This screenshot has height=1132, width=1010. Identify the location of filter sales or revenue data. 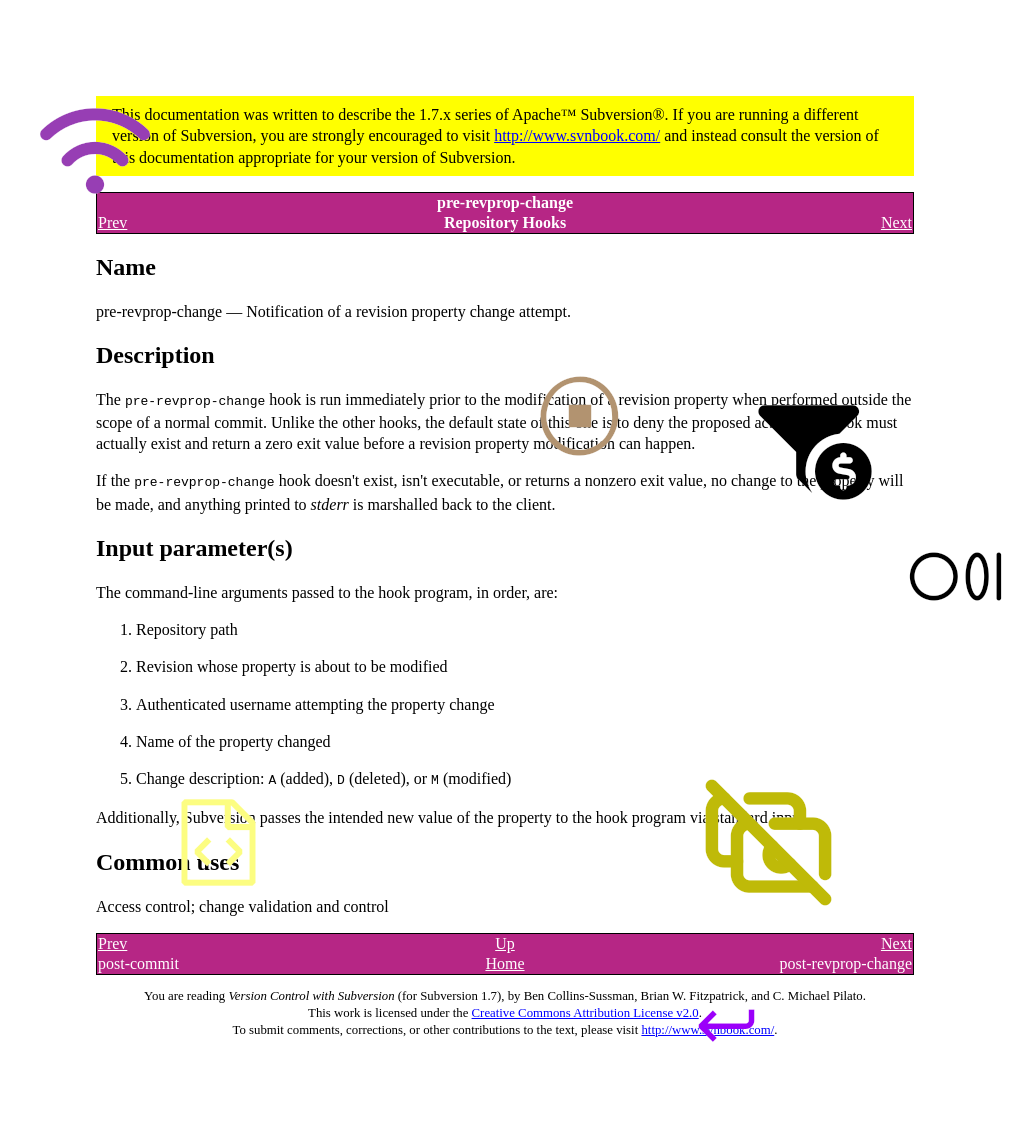
(815, 443).